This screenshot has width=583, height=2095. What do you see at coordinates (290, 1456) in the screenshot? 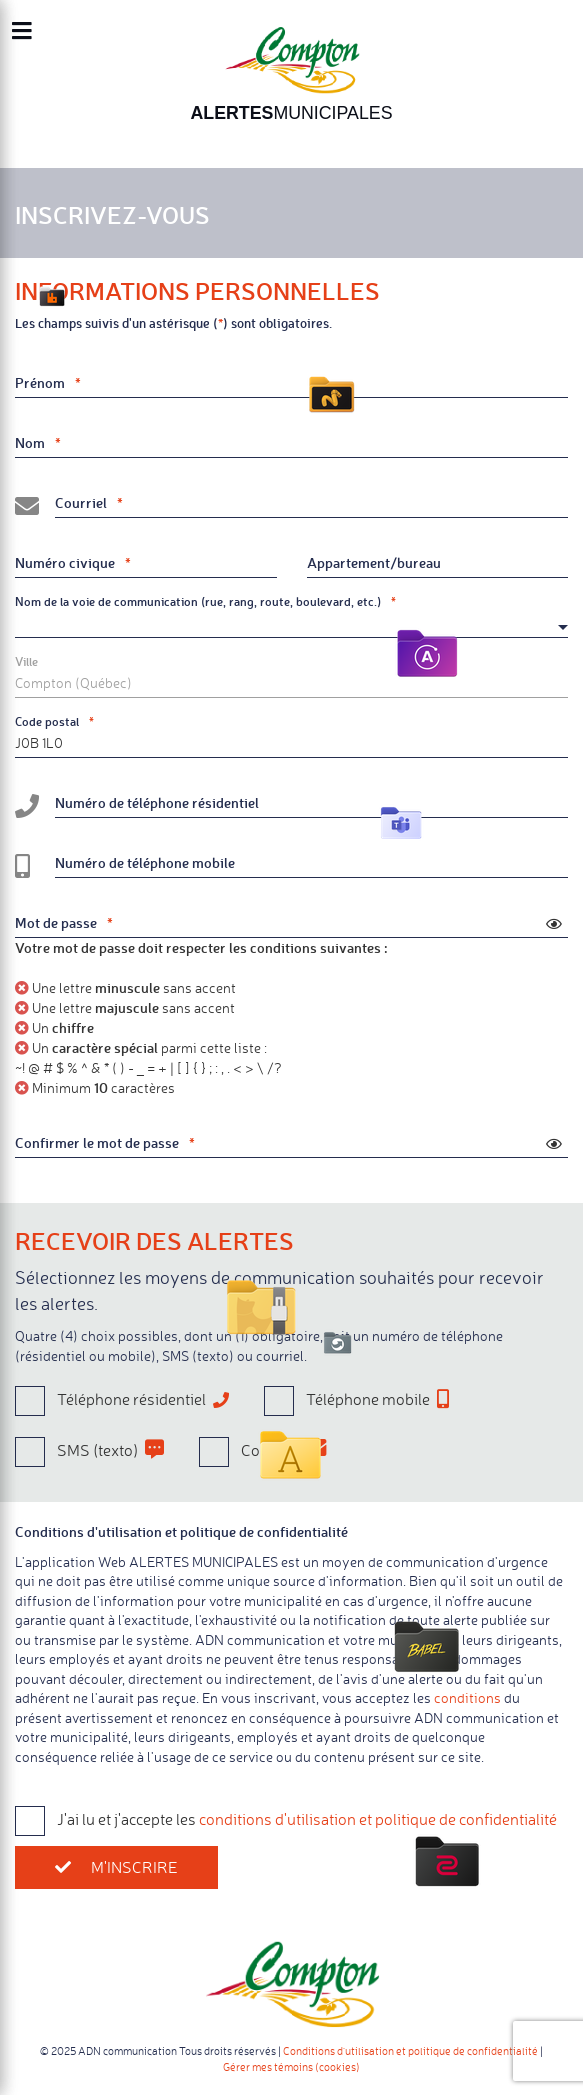
I see `open the fonts folder` at bounding box center [290, 1456].